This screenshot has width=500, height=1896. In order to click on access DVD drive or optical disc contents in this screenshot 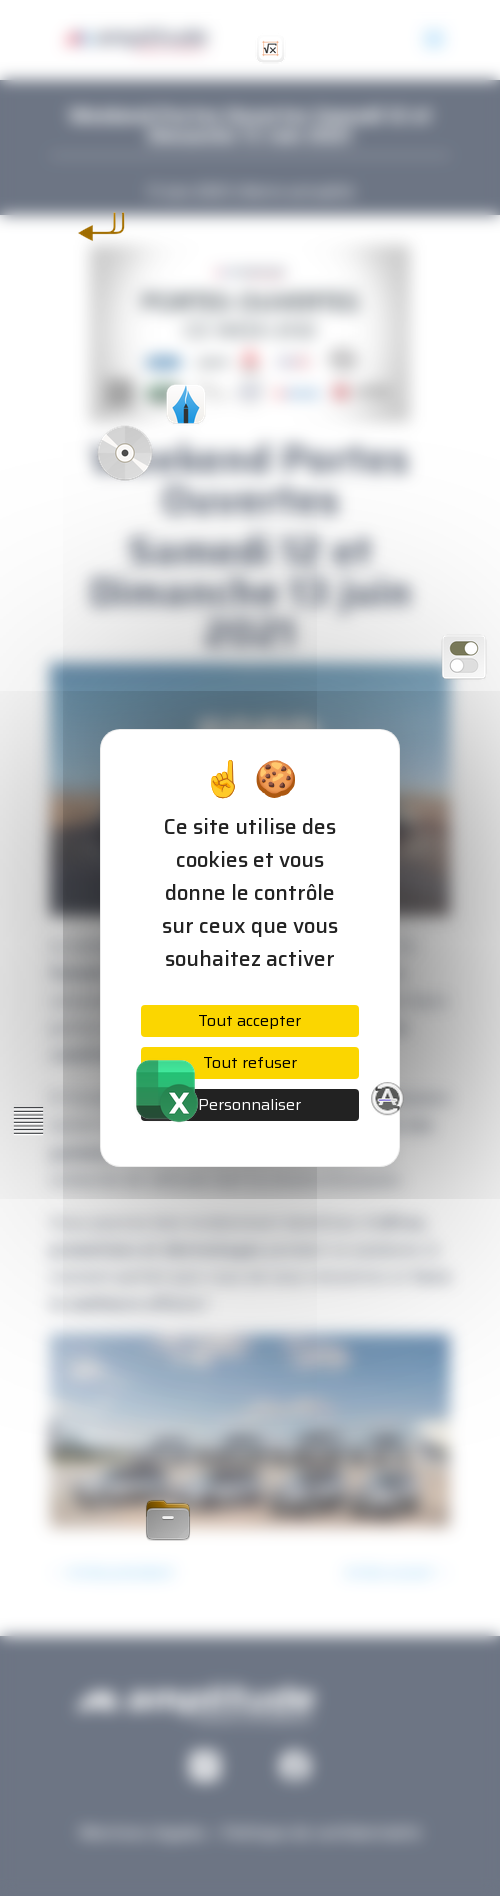, I will do `click(125, 453)`.